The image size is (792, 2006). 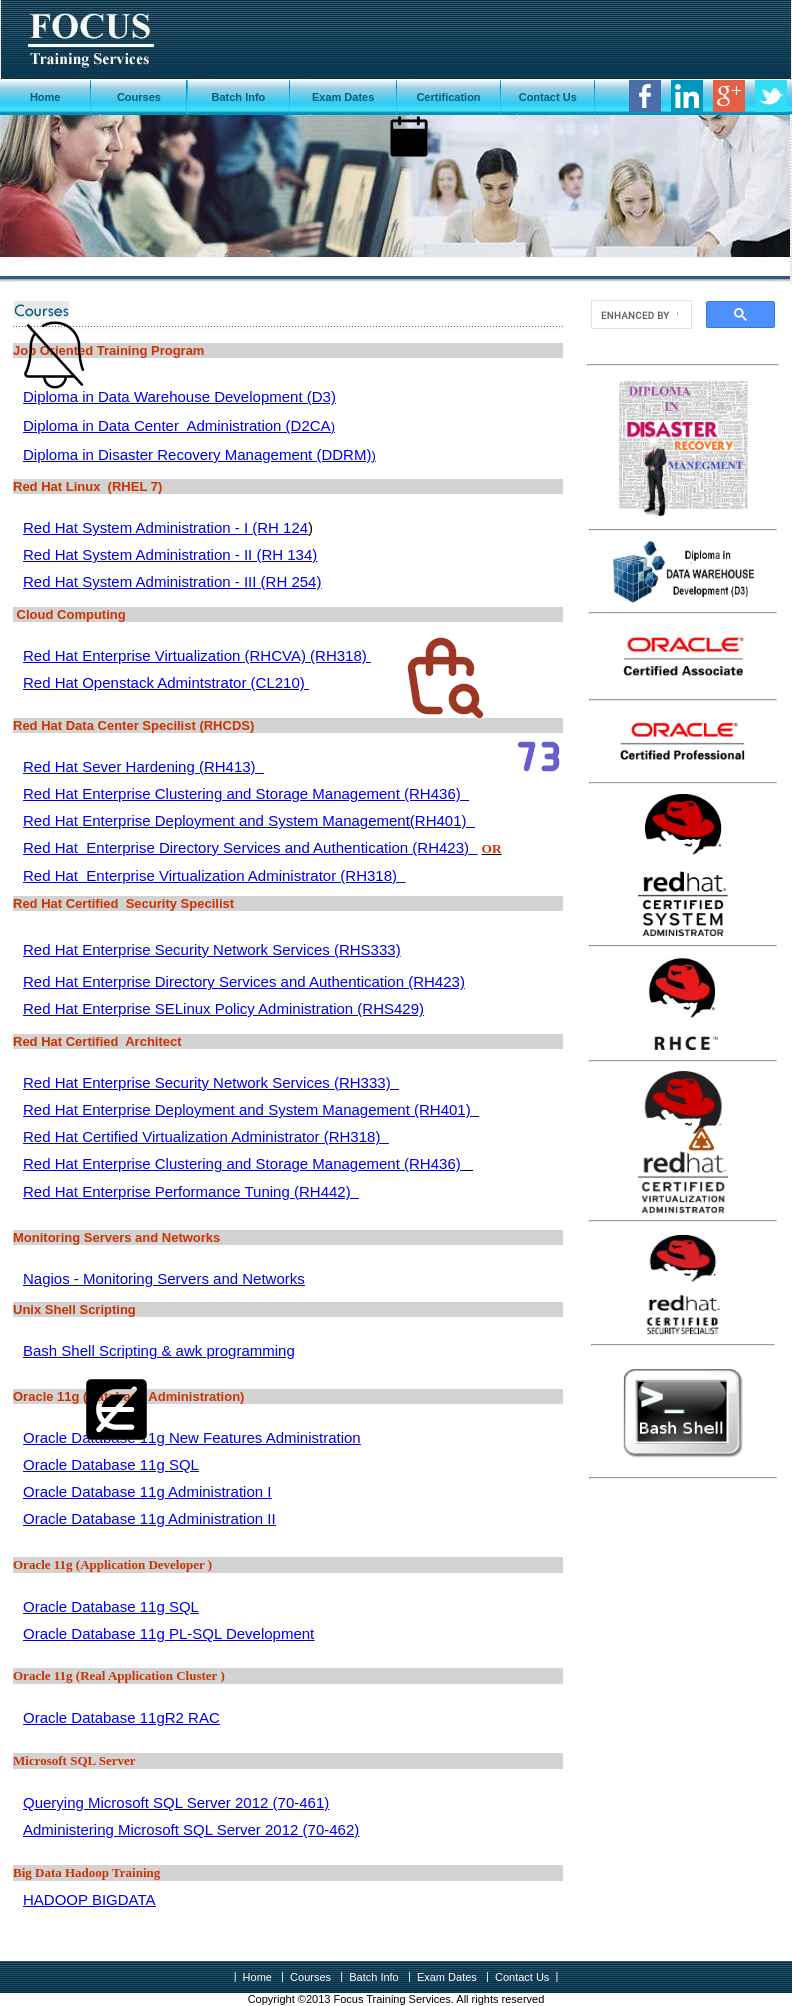 I want to click on search your shopping bag or cart, so click(x=441, y=676).